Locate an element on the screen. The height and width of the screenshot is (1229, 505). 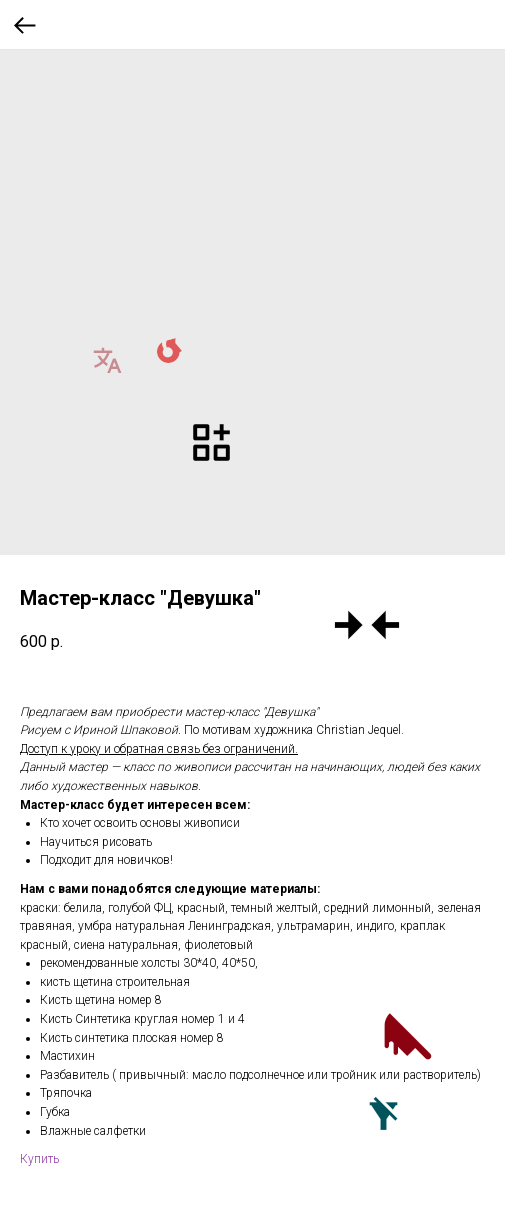
add a new function or module is located at coordinates (211, 442).